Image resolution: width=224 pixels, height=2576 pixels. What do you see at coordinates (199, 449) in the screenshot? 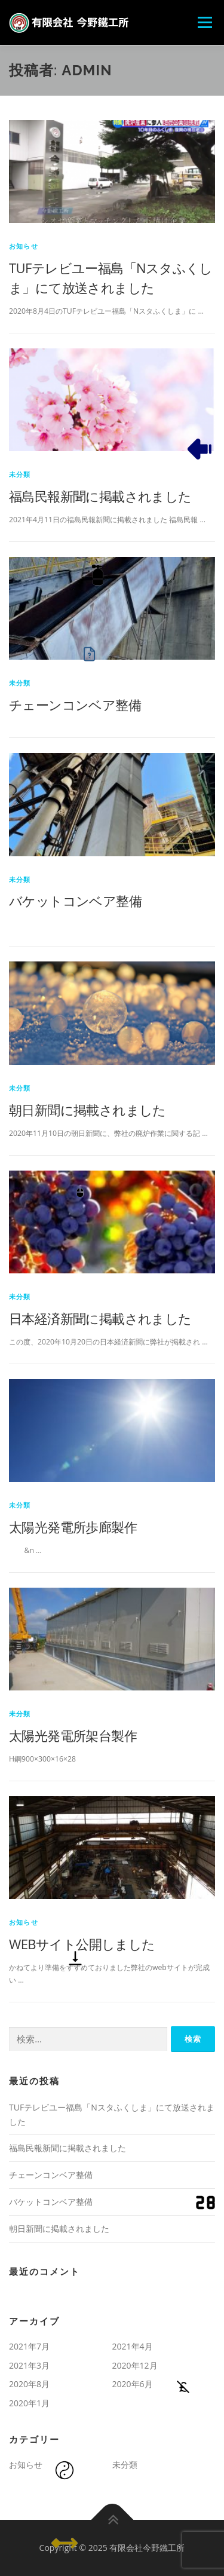
I see `go back to the previous screen` at bounding box center [199, 449].